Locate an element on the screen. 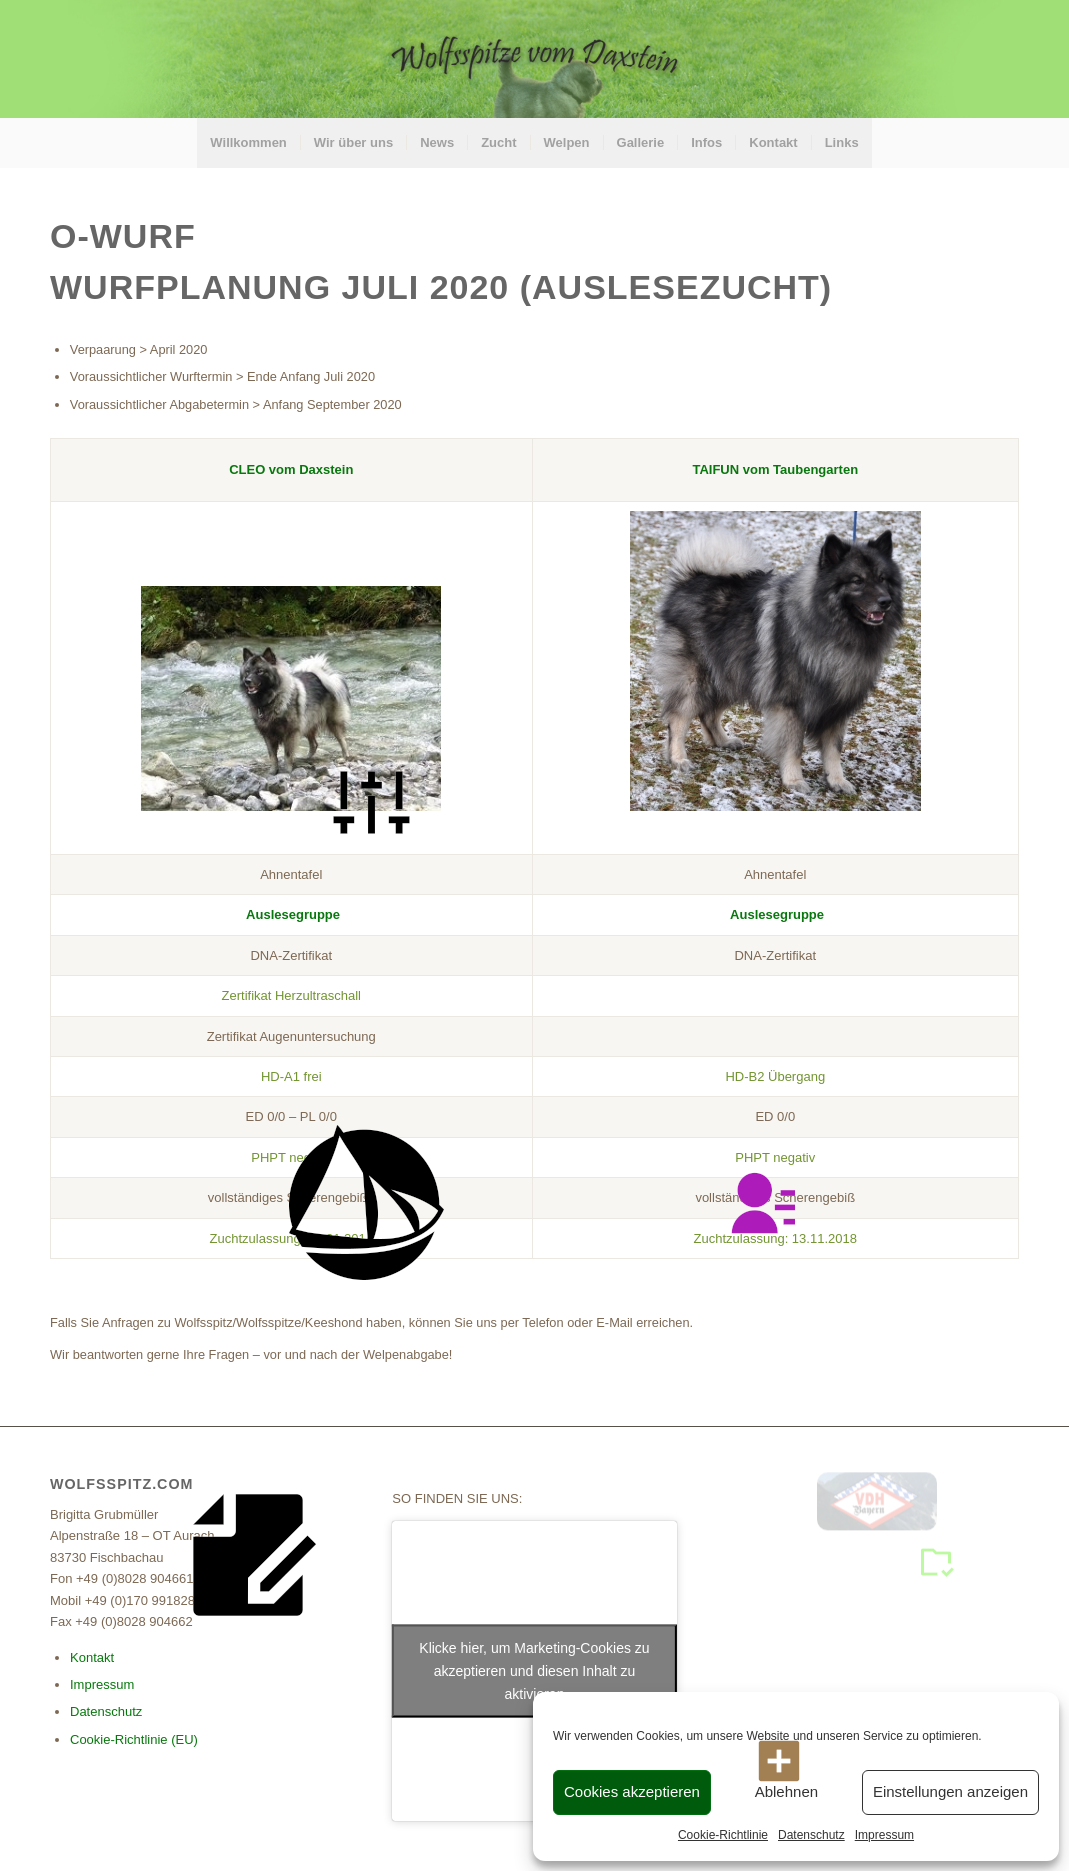 The height and width of the screenshot is (1871, 1069). access audio or sound settings is located at coordinates (371, 802).